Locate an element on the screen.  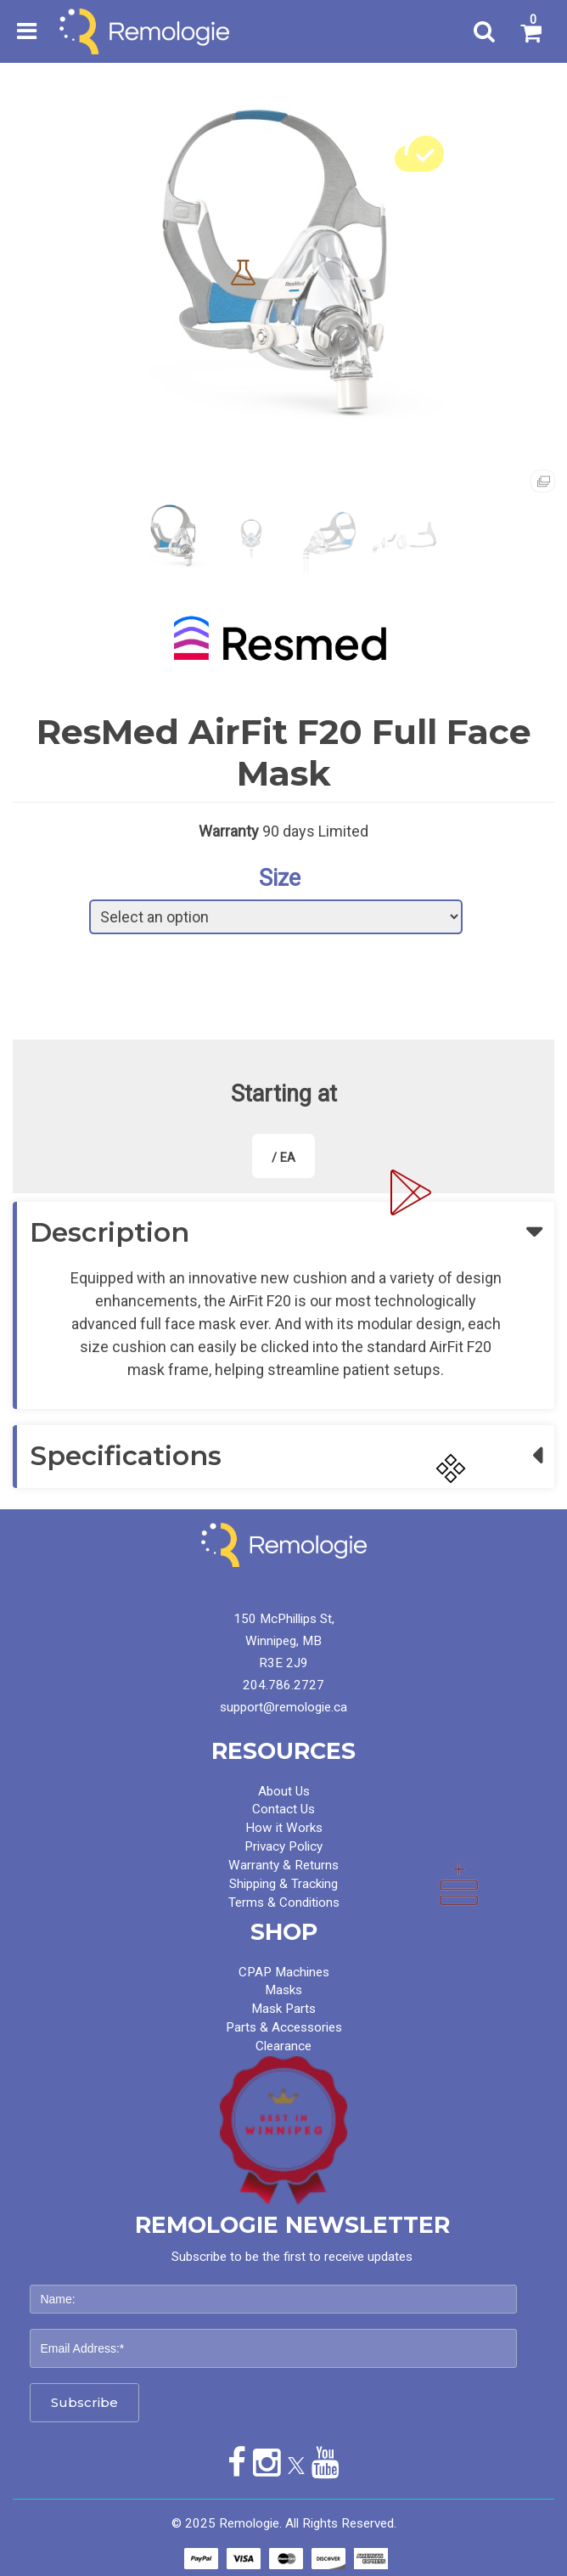
access quick actions or app grid is located at coordinates (451, 1468).